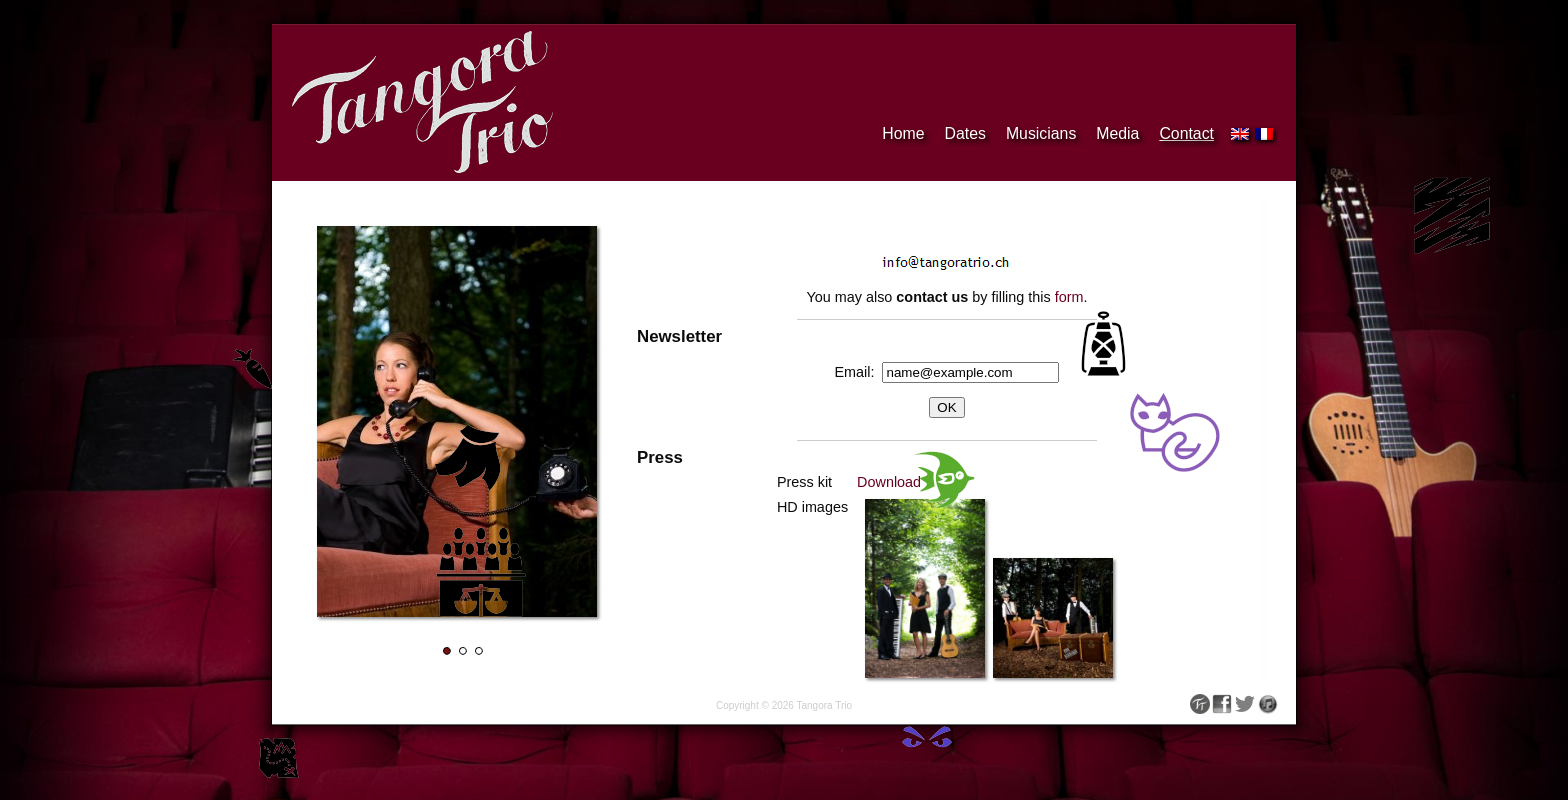 The height and width of the screenshot is (800, 1568). What do you see at coordinates (481, 572) in the screenshot?
I see `view jury or tribunal panel` at bounding box center [481, 572].